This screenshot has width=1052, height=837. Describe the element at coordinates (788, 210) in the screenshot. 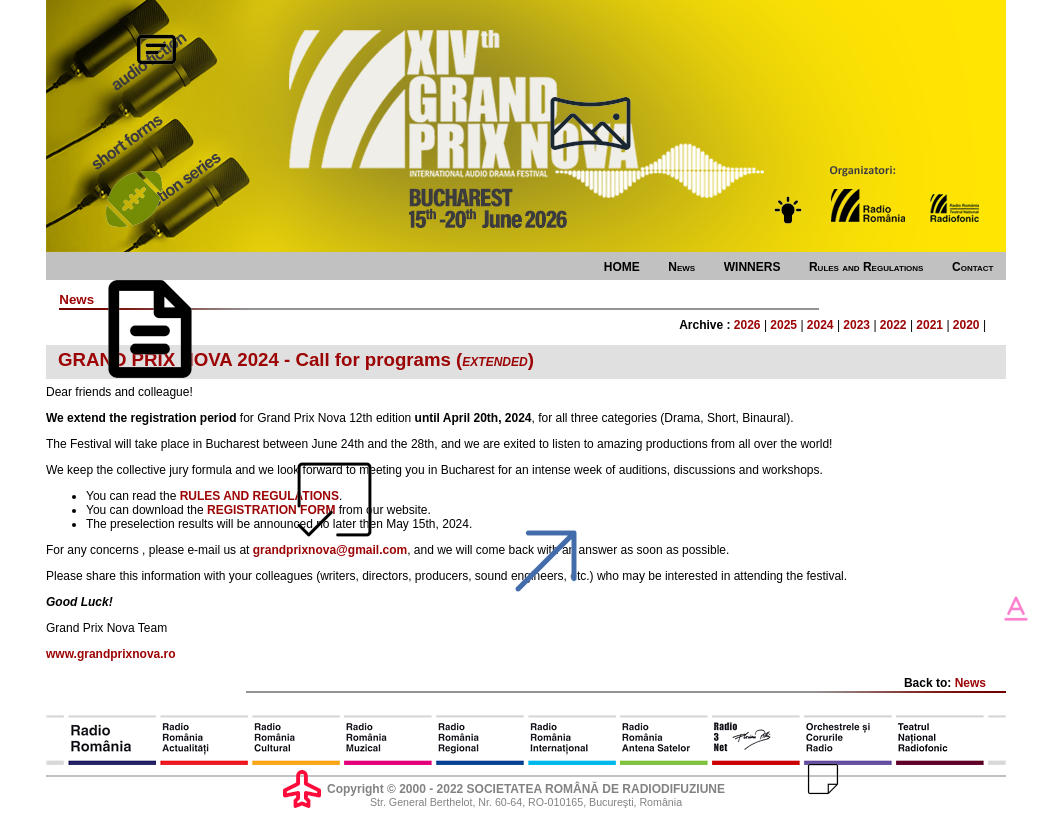

I see `access tips or suggestions` at that location.